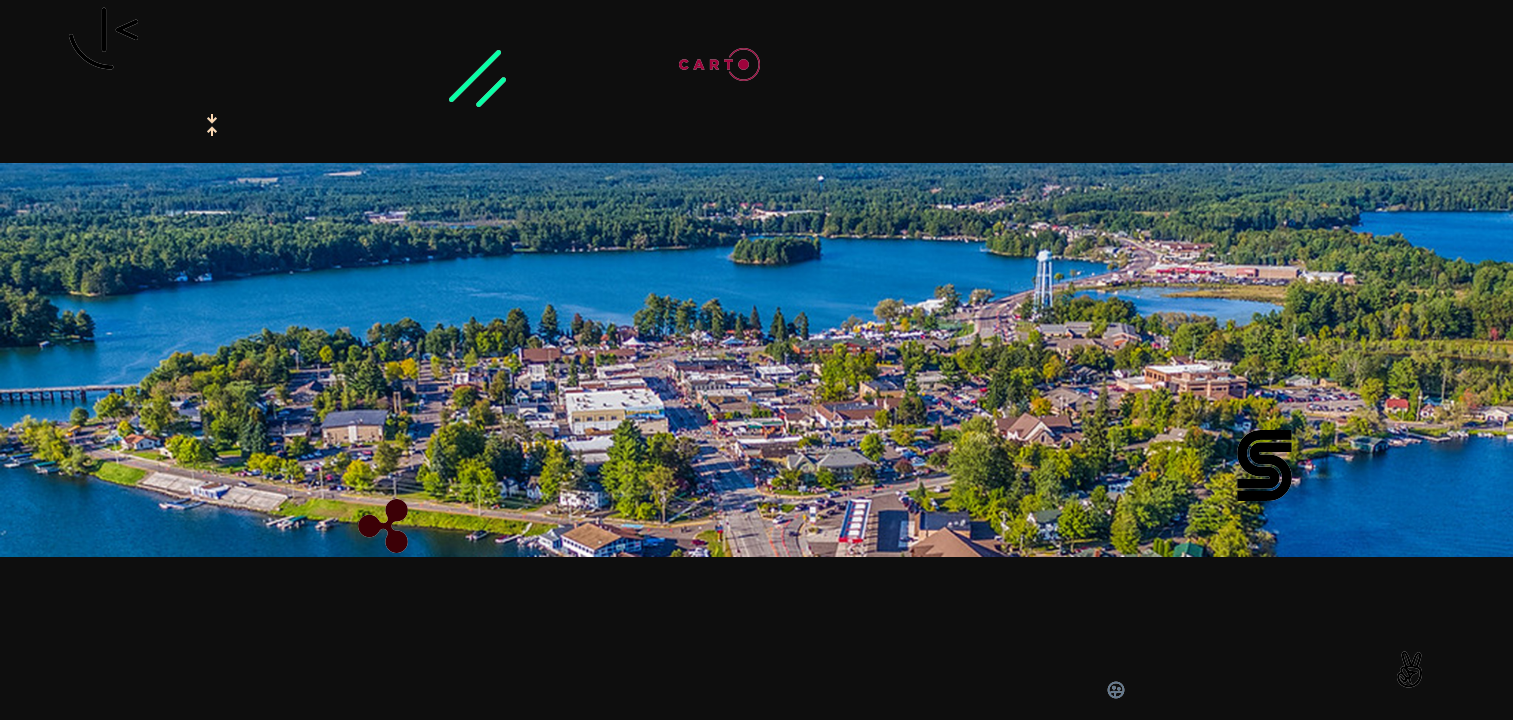 This screenshot has width=1513, height=720. Describe the element at coordinates (719, 64) in the screenshot. I see `CARTO mapping platform logo` at that location.